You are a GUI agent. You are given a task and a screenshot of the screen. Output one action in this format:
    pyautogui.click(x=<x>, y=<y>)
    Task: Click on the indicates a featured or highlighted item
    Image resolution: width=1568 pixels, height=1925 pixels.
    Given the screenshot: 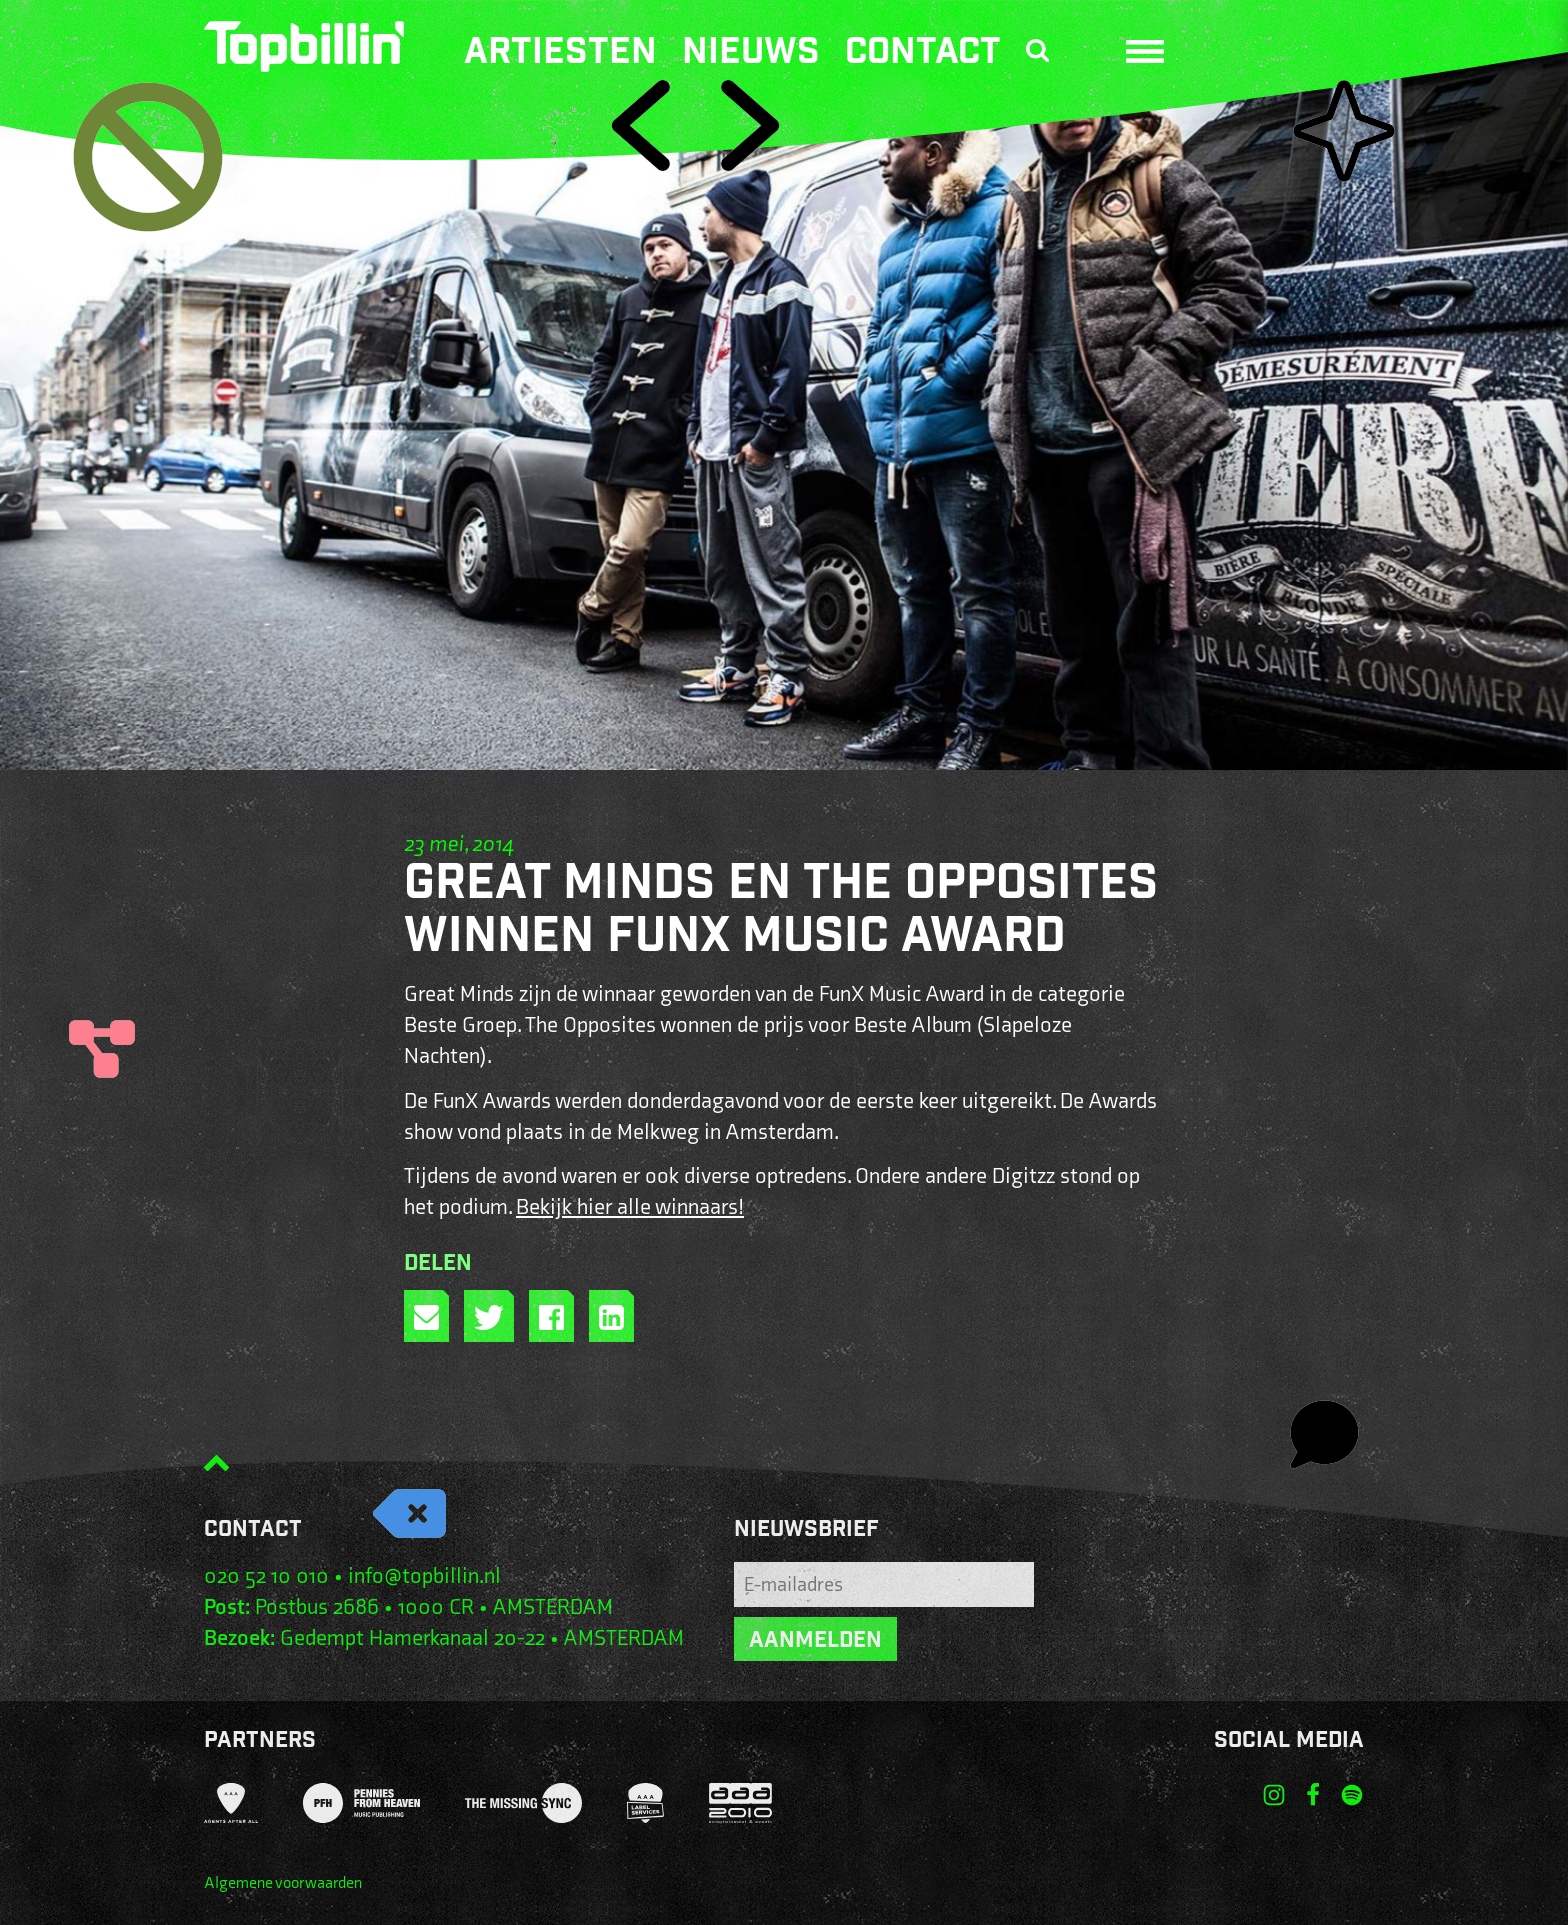 What is the action you would take?
    pyautogui.click(x=1344, y=131)
    